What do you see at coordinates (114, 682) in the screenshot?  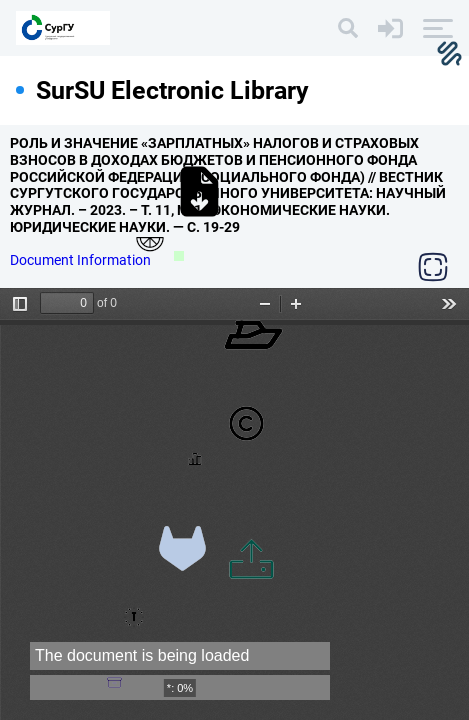 I see `archive selected items` at bounding box center [114, 682].